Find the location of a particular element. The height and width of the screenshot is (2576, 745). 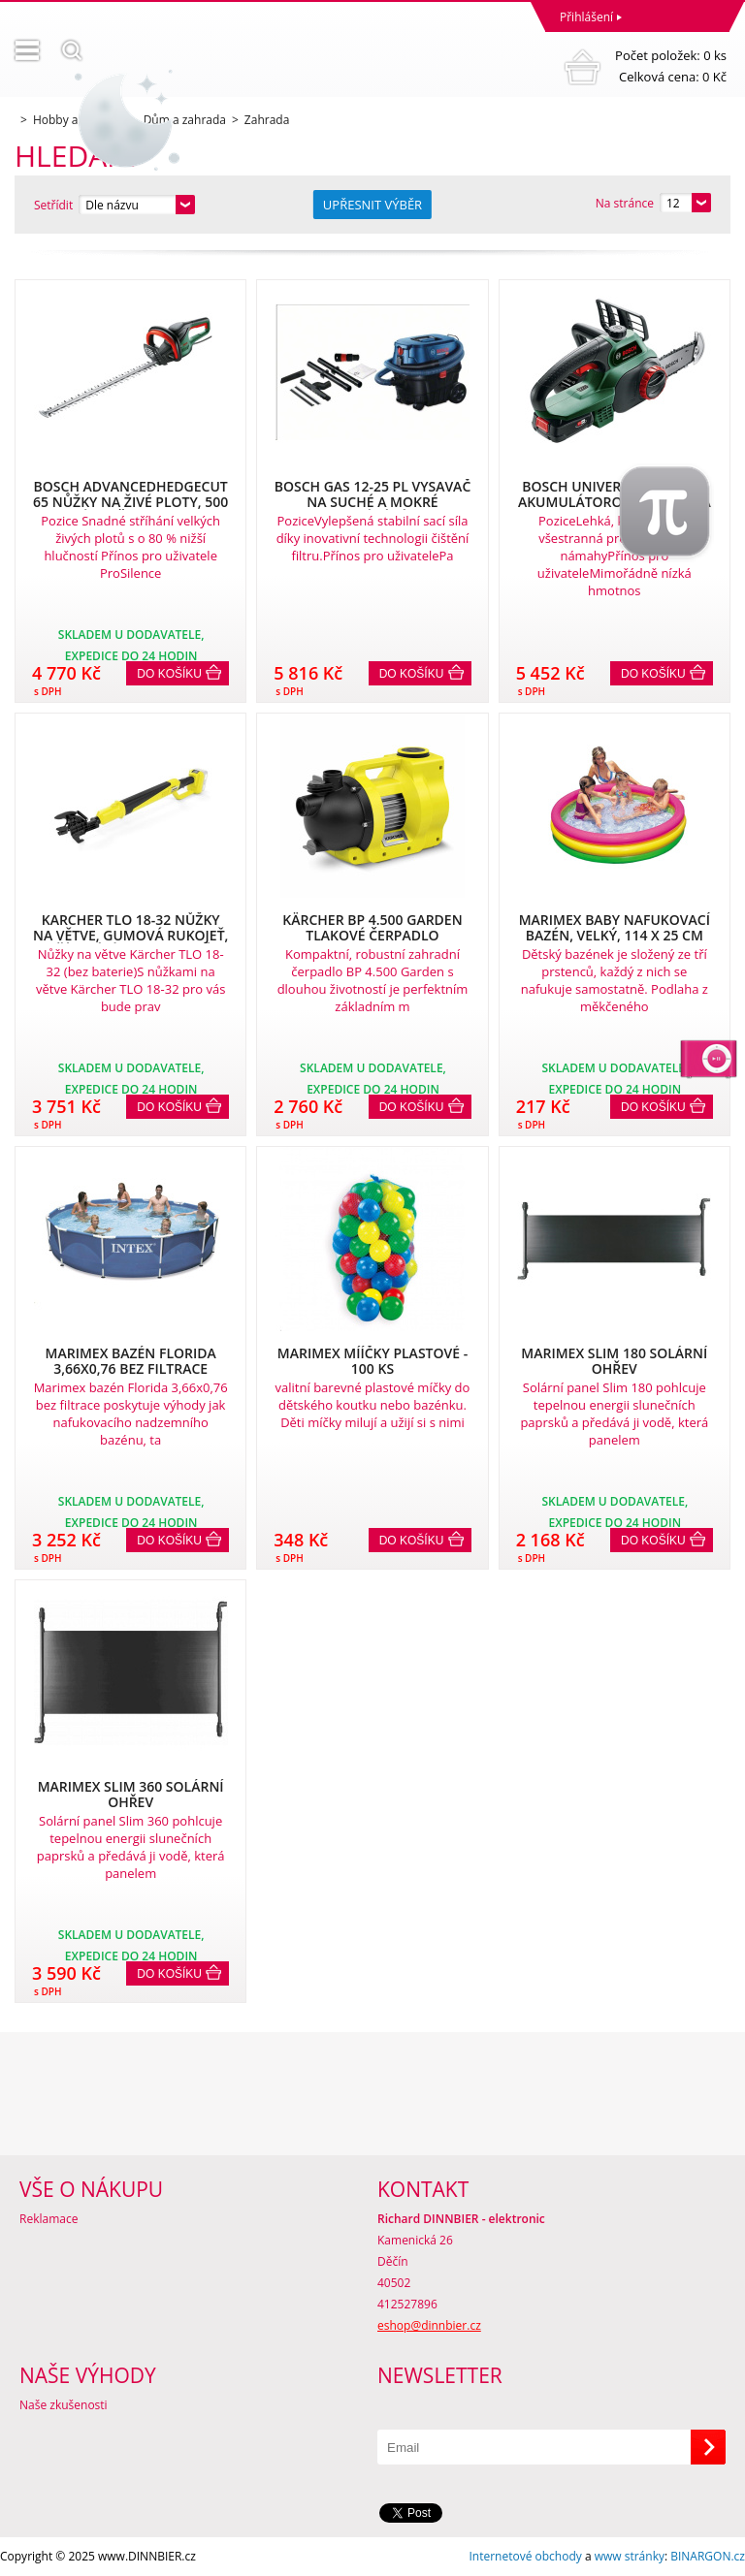

indicates clear night weather conditions is located at coordinates (127, 120).